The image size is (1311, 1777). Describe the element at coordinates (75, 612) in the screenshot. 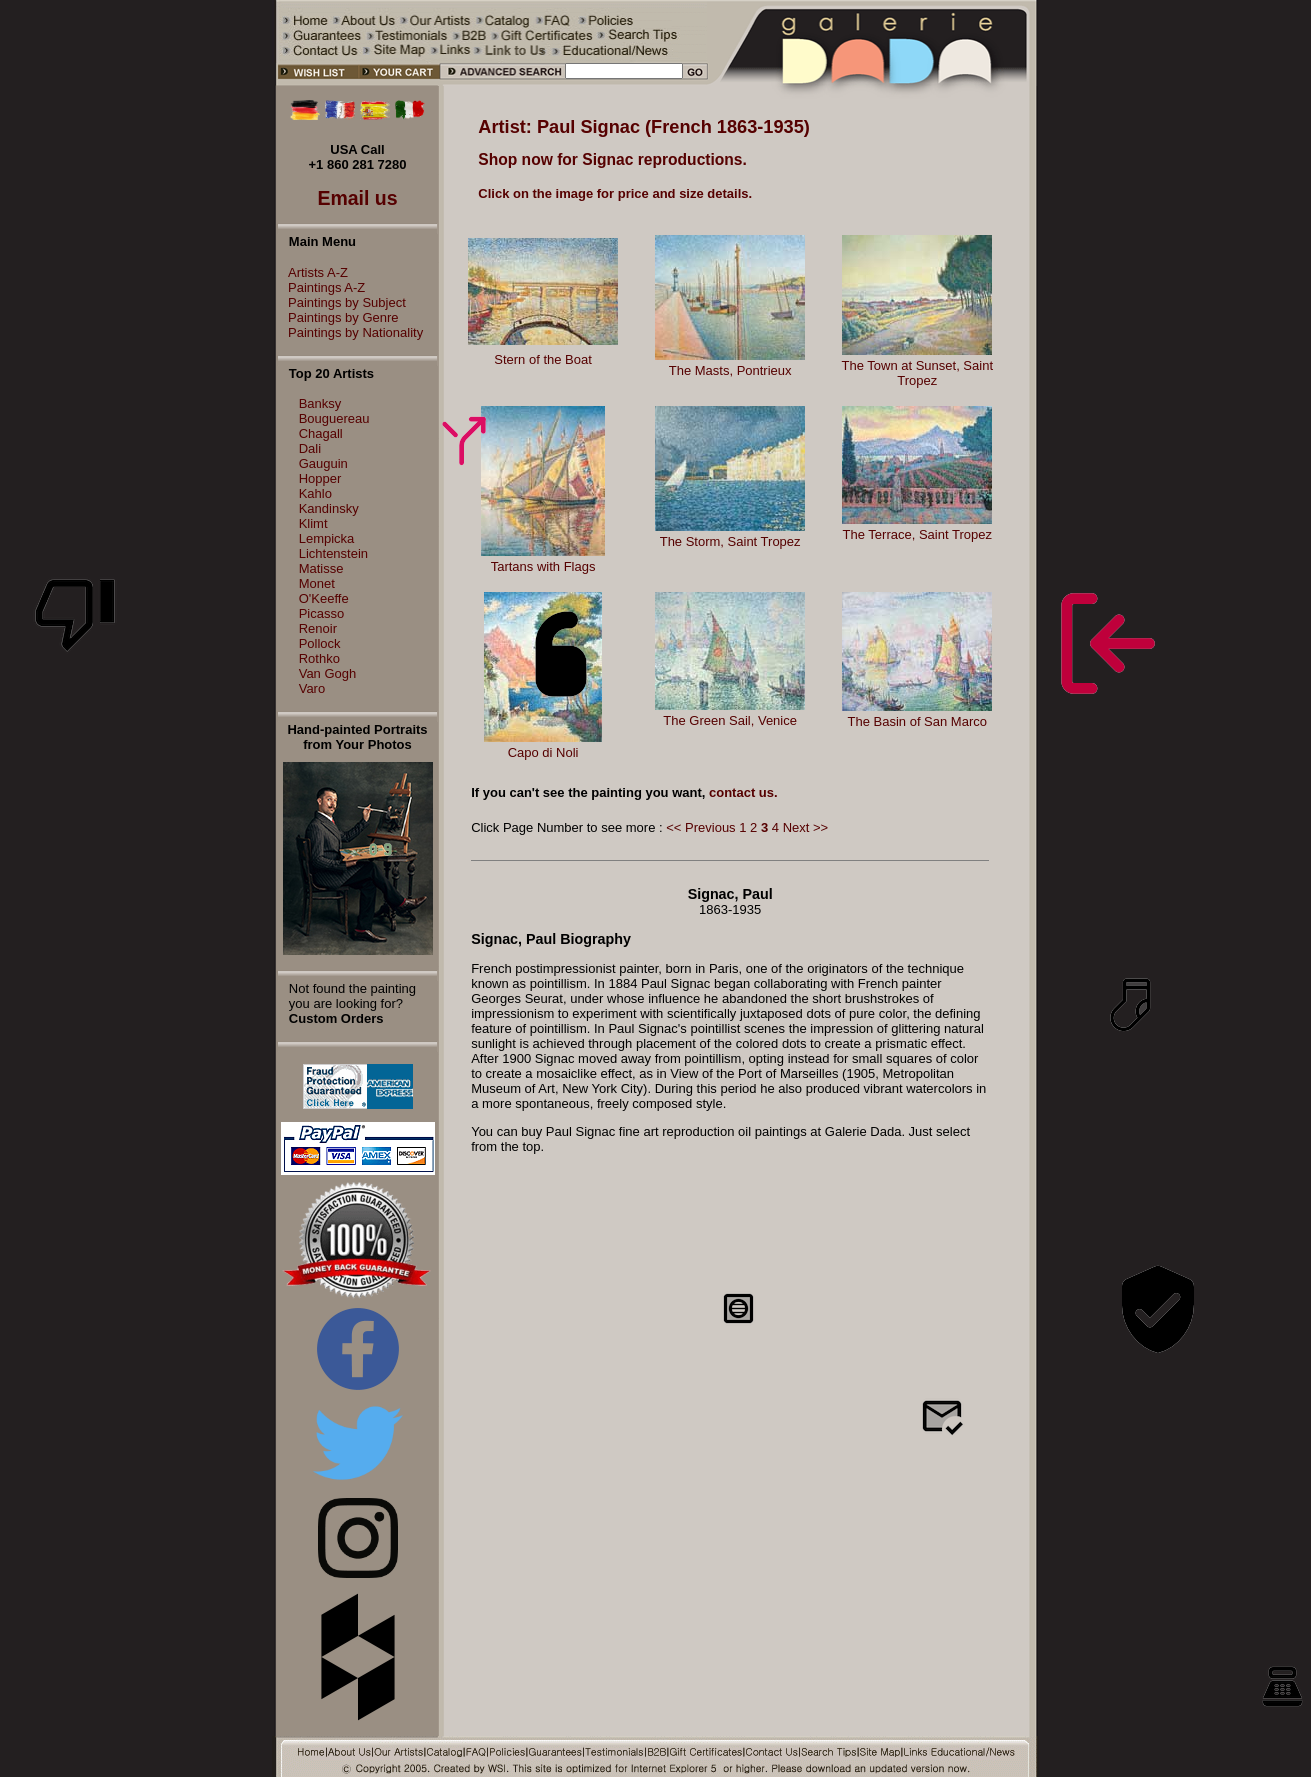

I see `dislike or downvote content` at that location.